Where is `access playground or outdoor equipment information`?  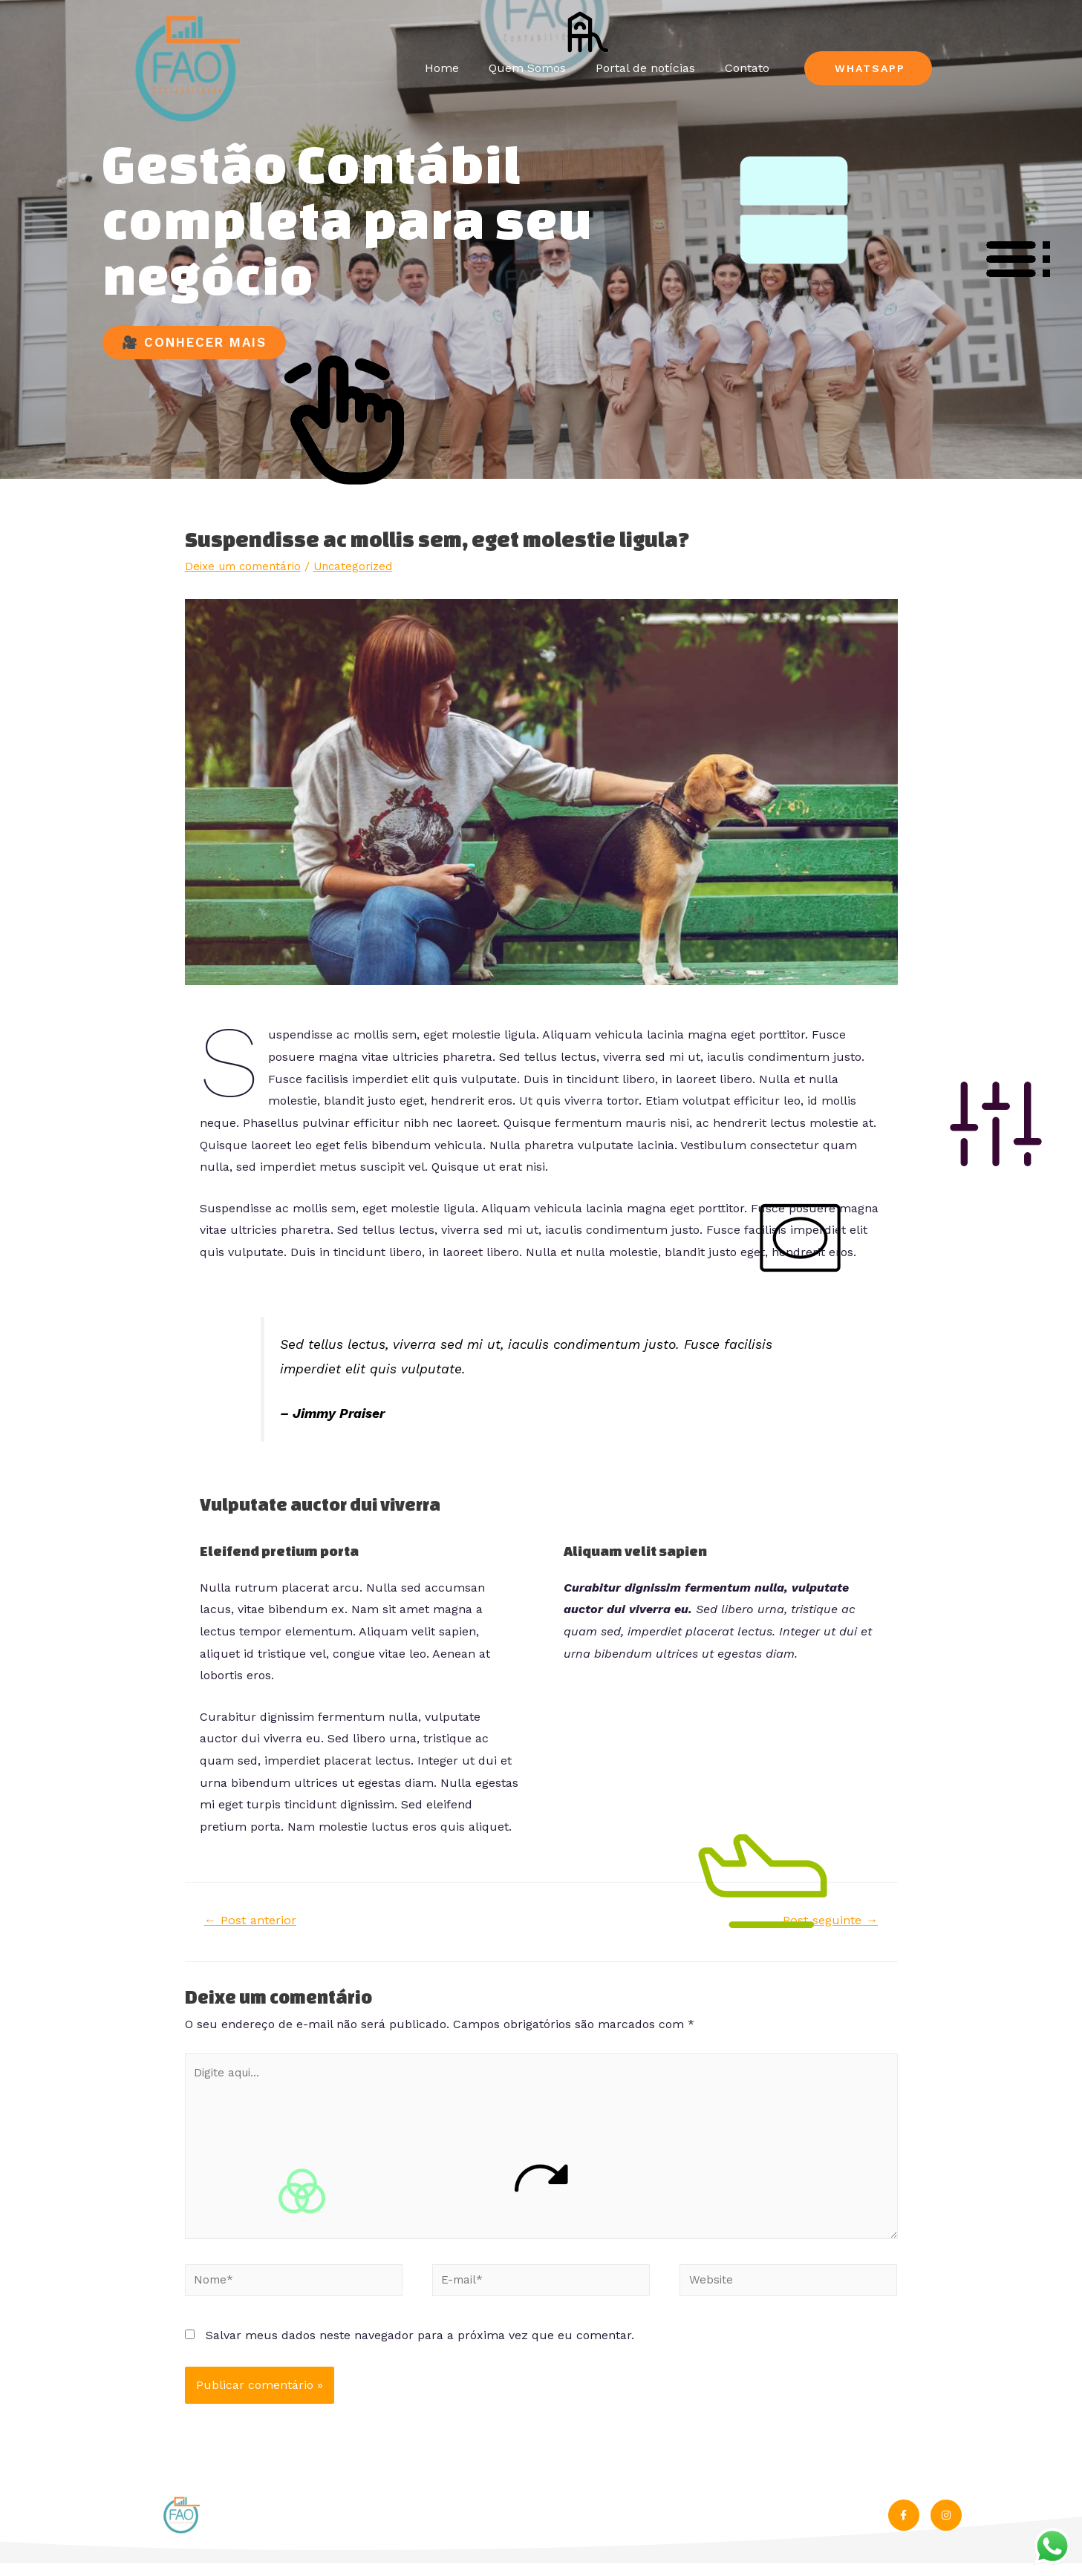 access playground or outdoor equipment information is located at coordinates (588, 32).